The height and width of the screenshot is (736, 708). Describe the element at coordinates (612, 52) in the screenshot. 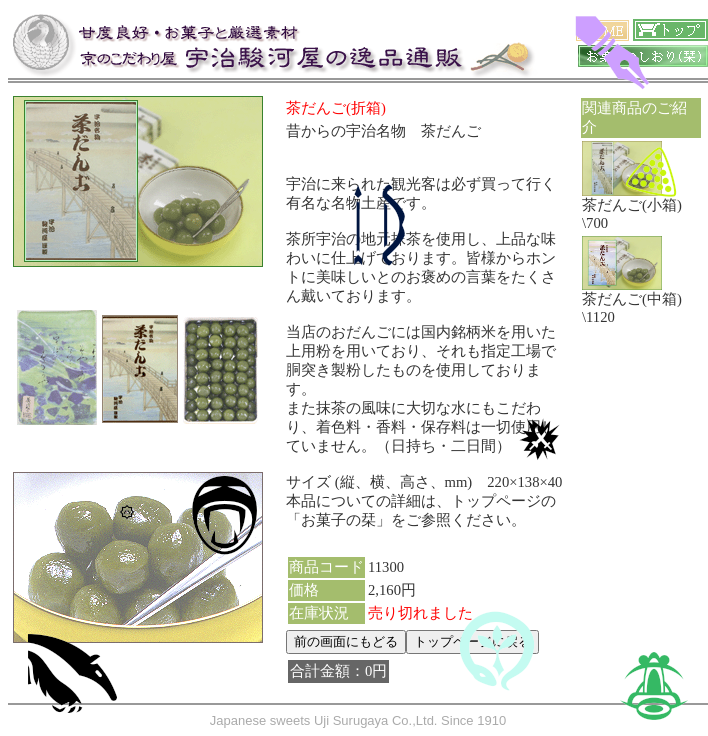

I see `compose a new document or note` at that location.